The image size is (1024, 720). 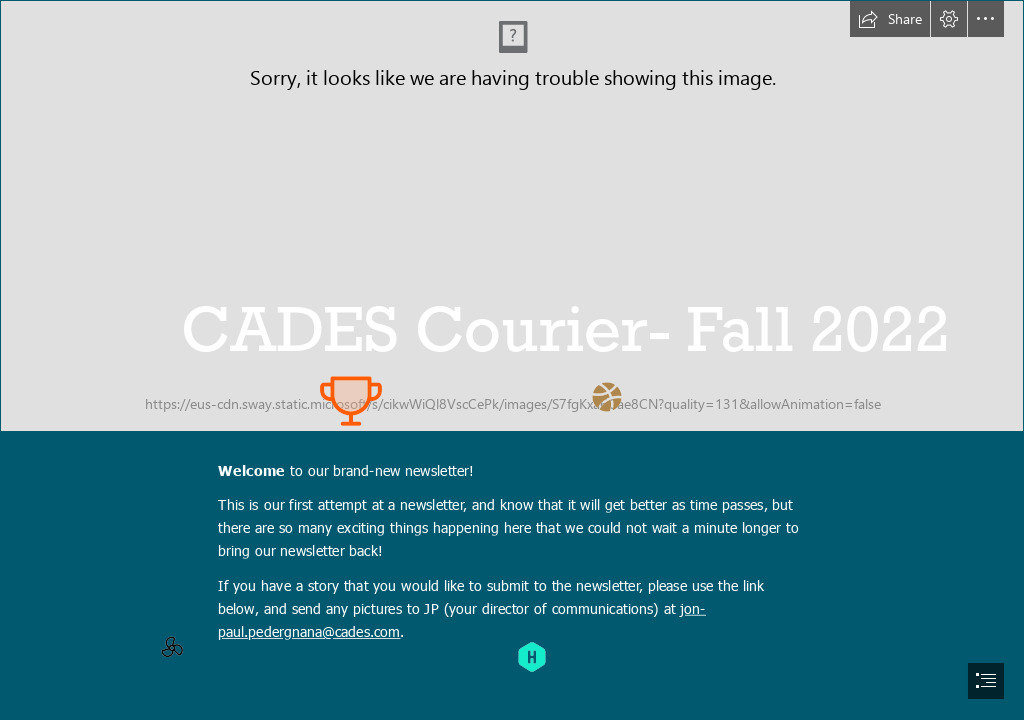 What do you see at coordinates (351, 399) in the screenshot?
I see `view achievements or awards` at bounding box center [351, 399].